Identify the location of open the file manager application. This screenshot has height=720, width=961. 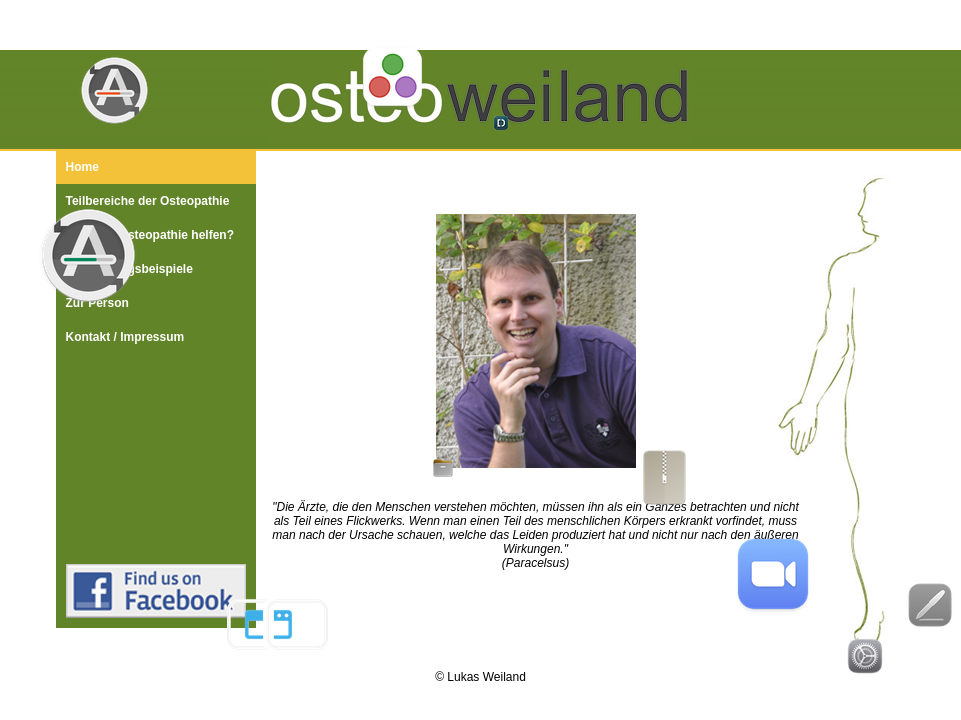
(443, 468).